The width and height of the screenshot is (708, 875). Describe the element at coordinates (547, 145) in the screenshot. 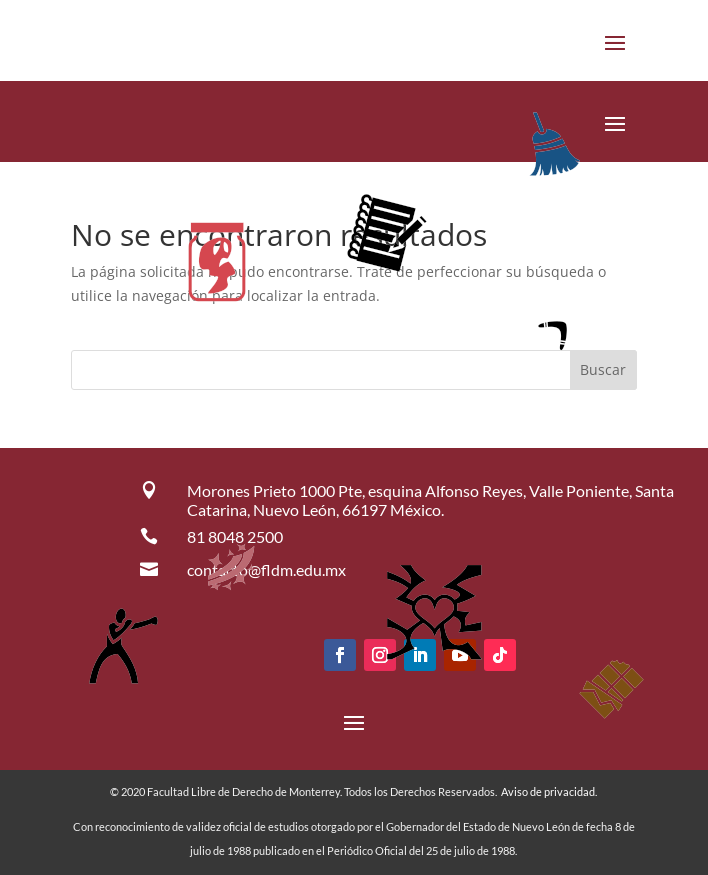

I see `clear or clean up items` at that location.